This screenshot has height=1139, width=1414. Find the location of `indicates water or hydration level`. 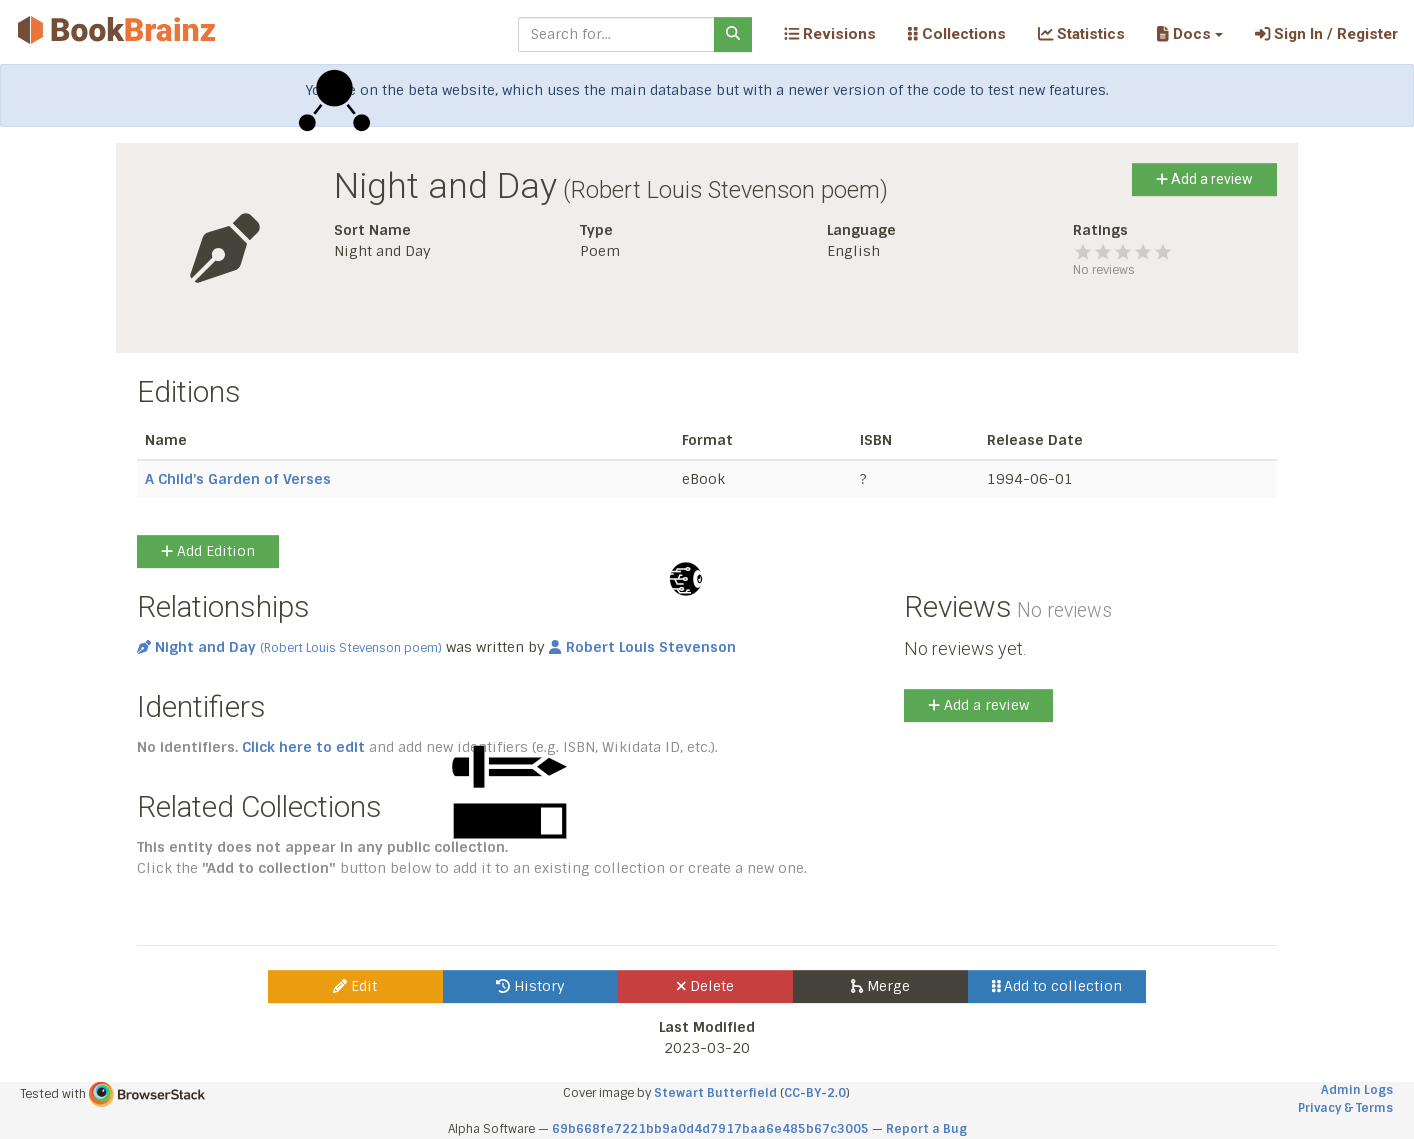

indicates water or hydration level is located at coordinates (334, 100).